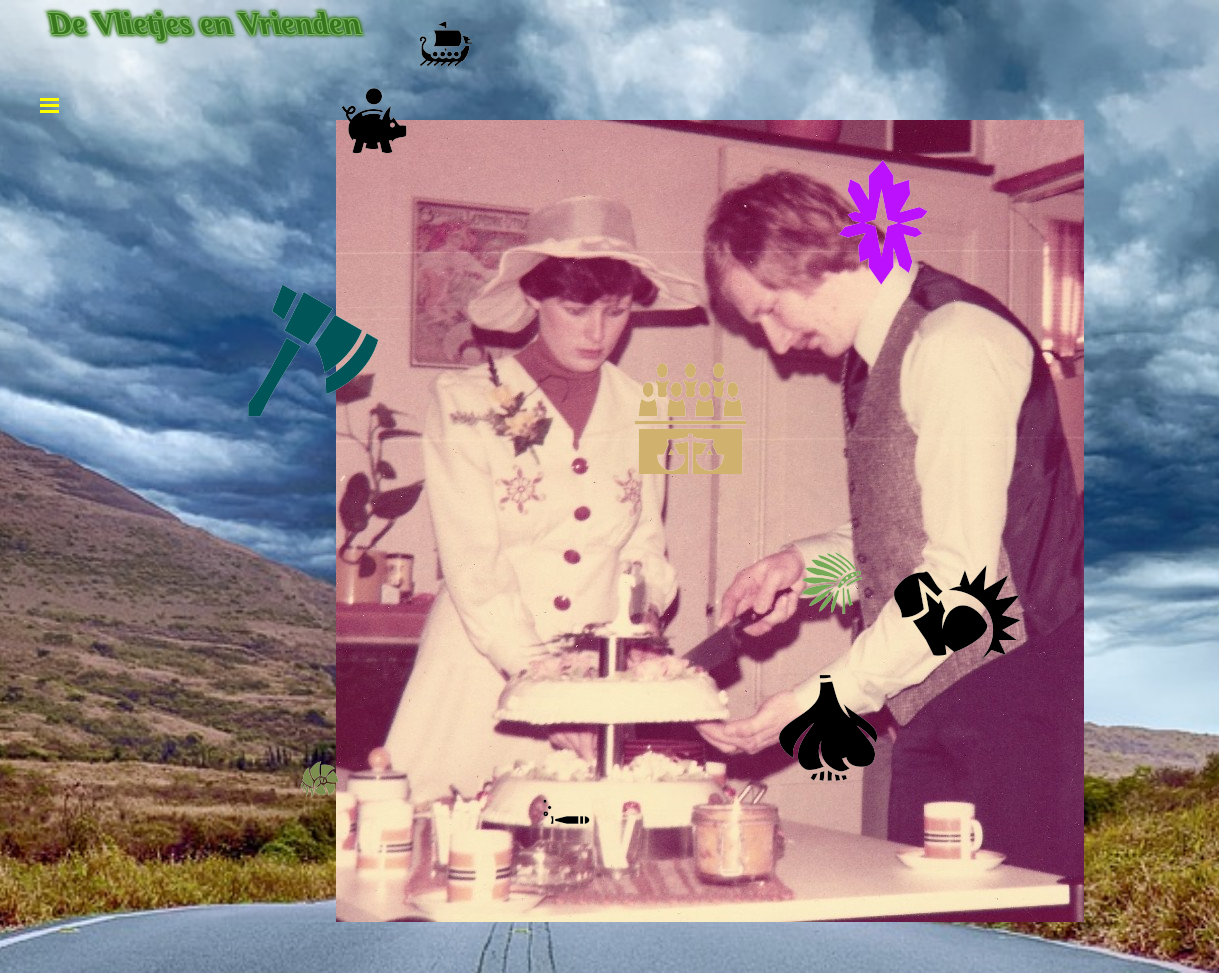 This screenshot has width=1219, height=973. I want to click on collect or view crystals/gems in inventory, so click(881, 223).